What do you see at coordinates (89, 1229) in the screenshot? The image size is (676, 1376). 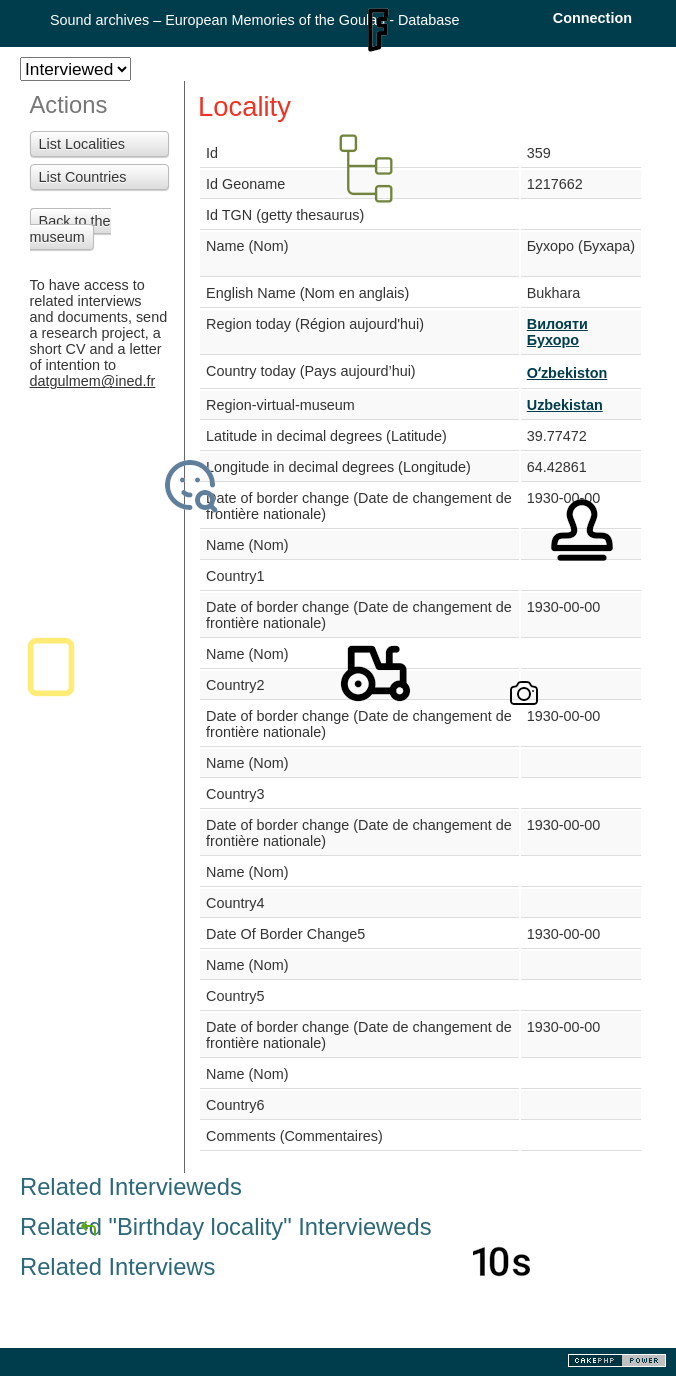 I see `go back to previous screen` at bounding box center [89, 1229].